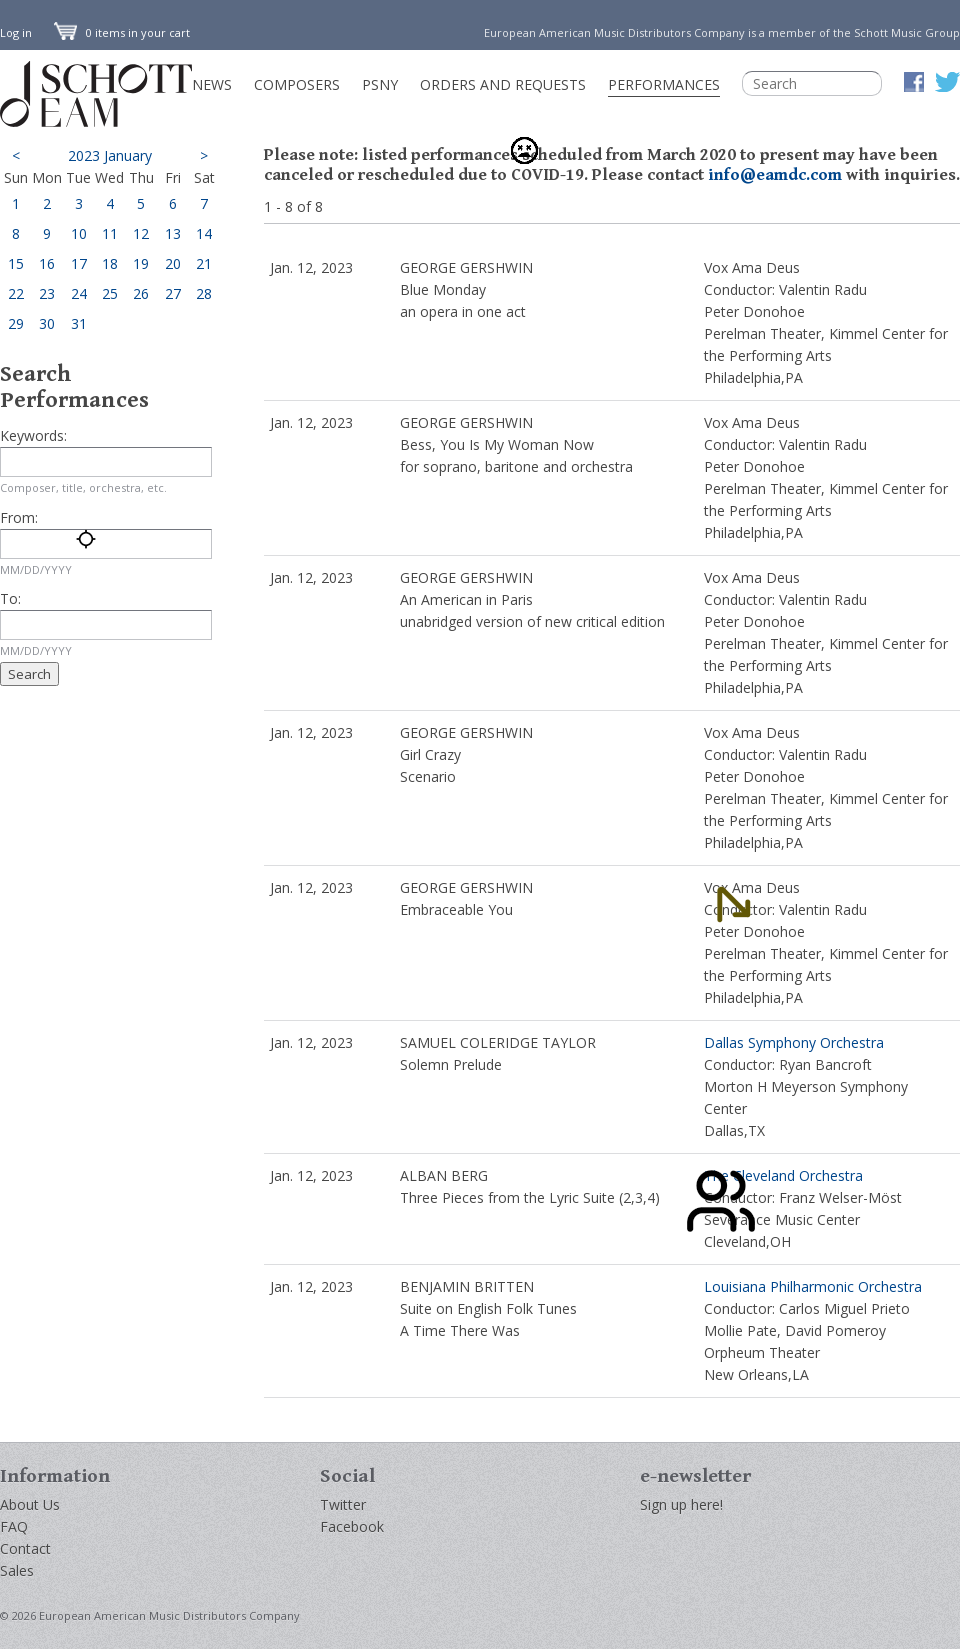 The width and height of the screenshot is (960, 1649). I want to click on view all users or team members, so click(721, 1201).